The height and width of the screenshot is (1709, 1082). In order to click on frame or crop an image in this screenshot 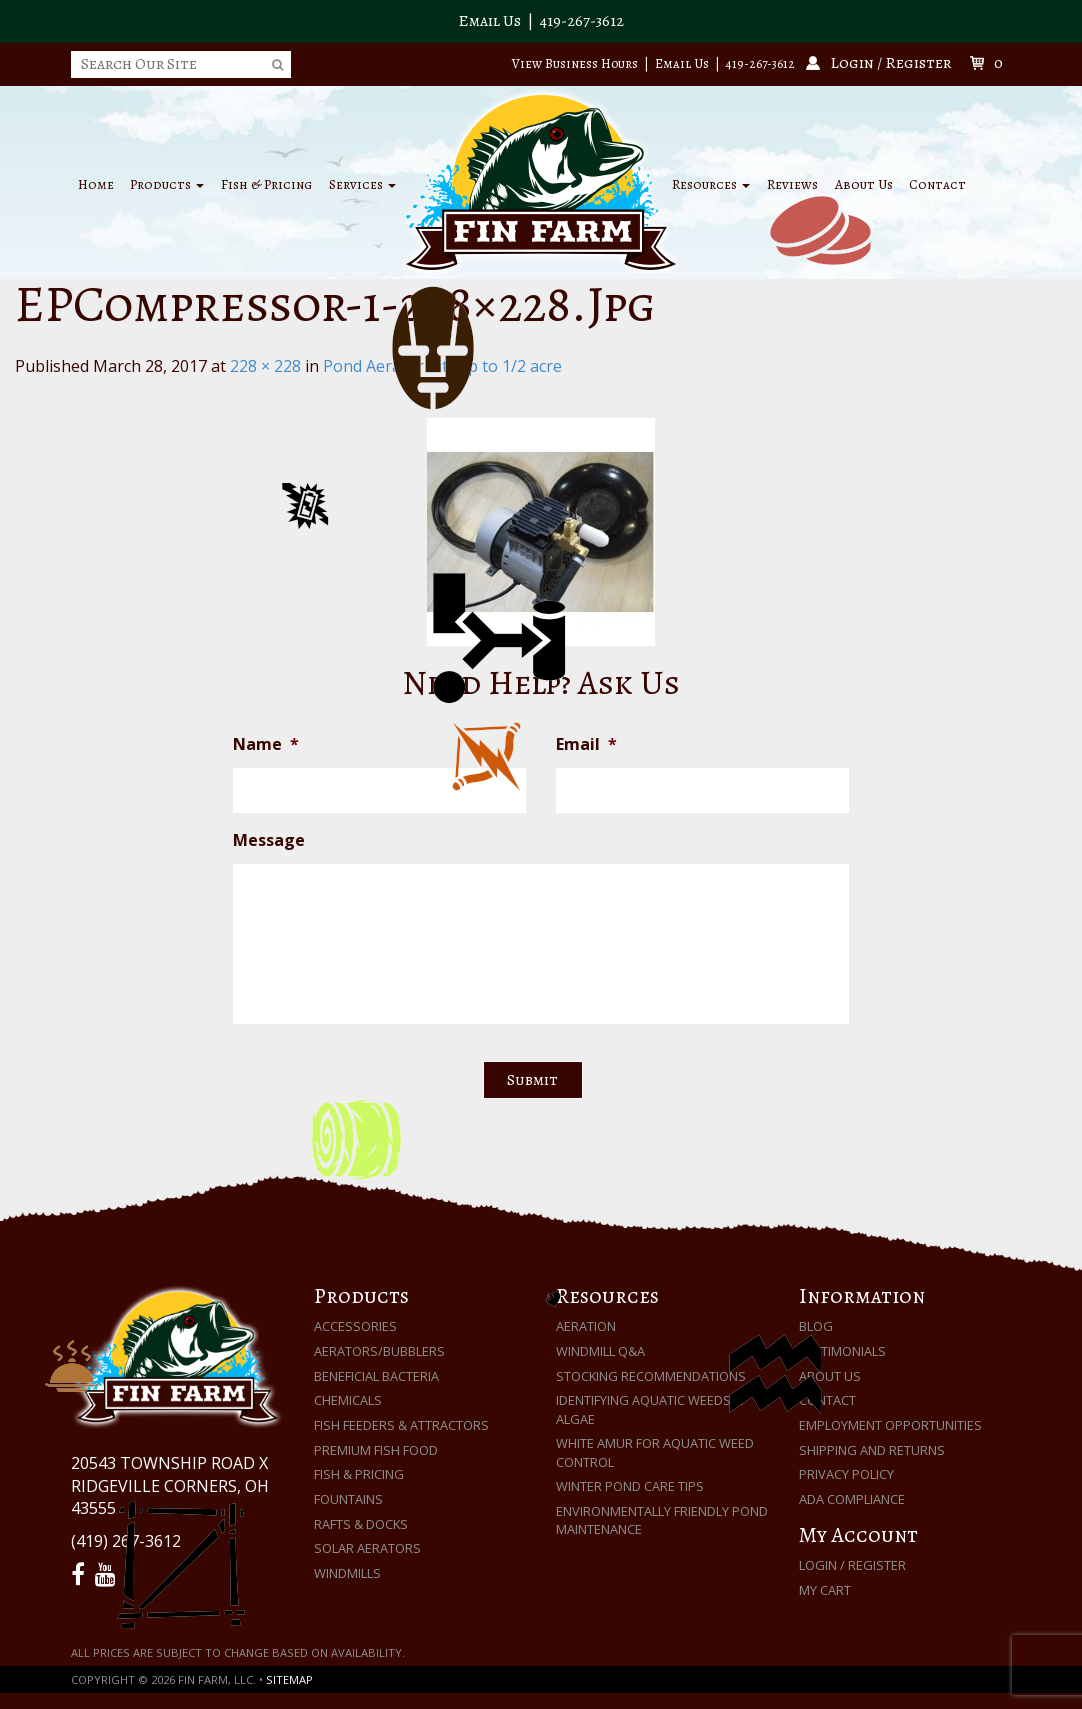, I will do `click(181, 1565)`.